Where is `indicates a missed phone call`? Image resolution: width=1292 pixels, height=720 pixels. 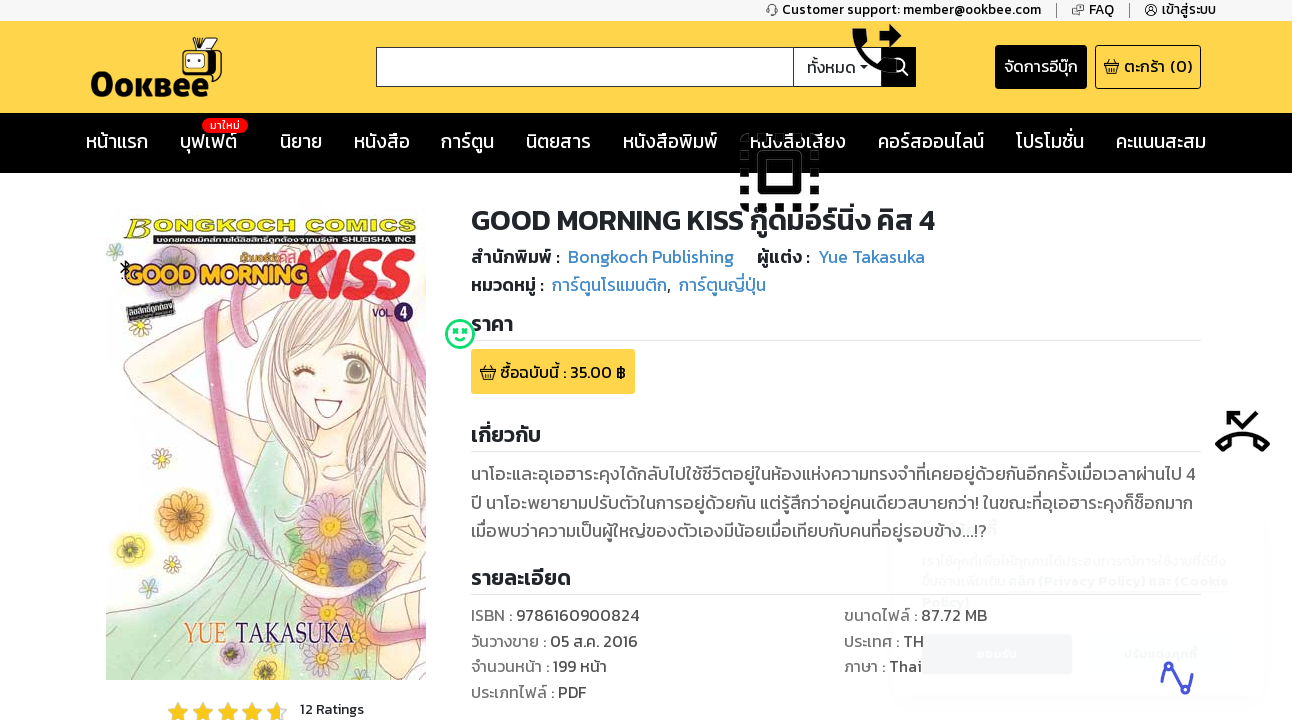 indicates a missed phone call is located at coordinates (1242, 431).